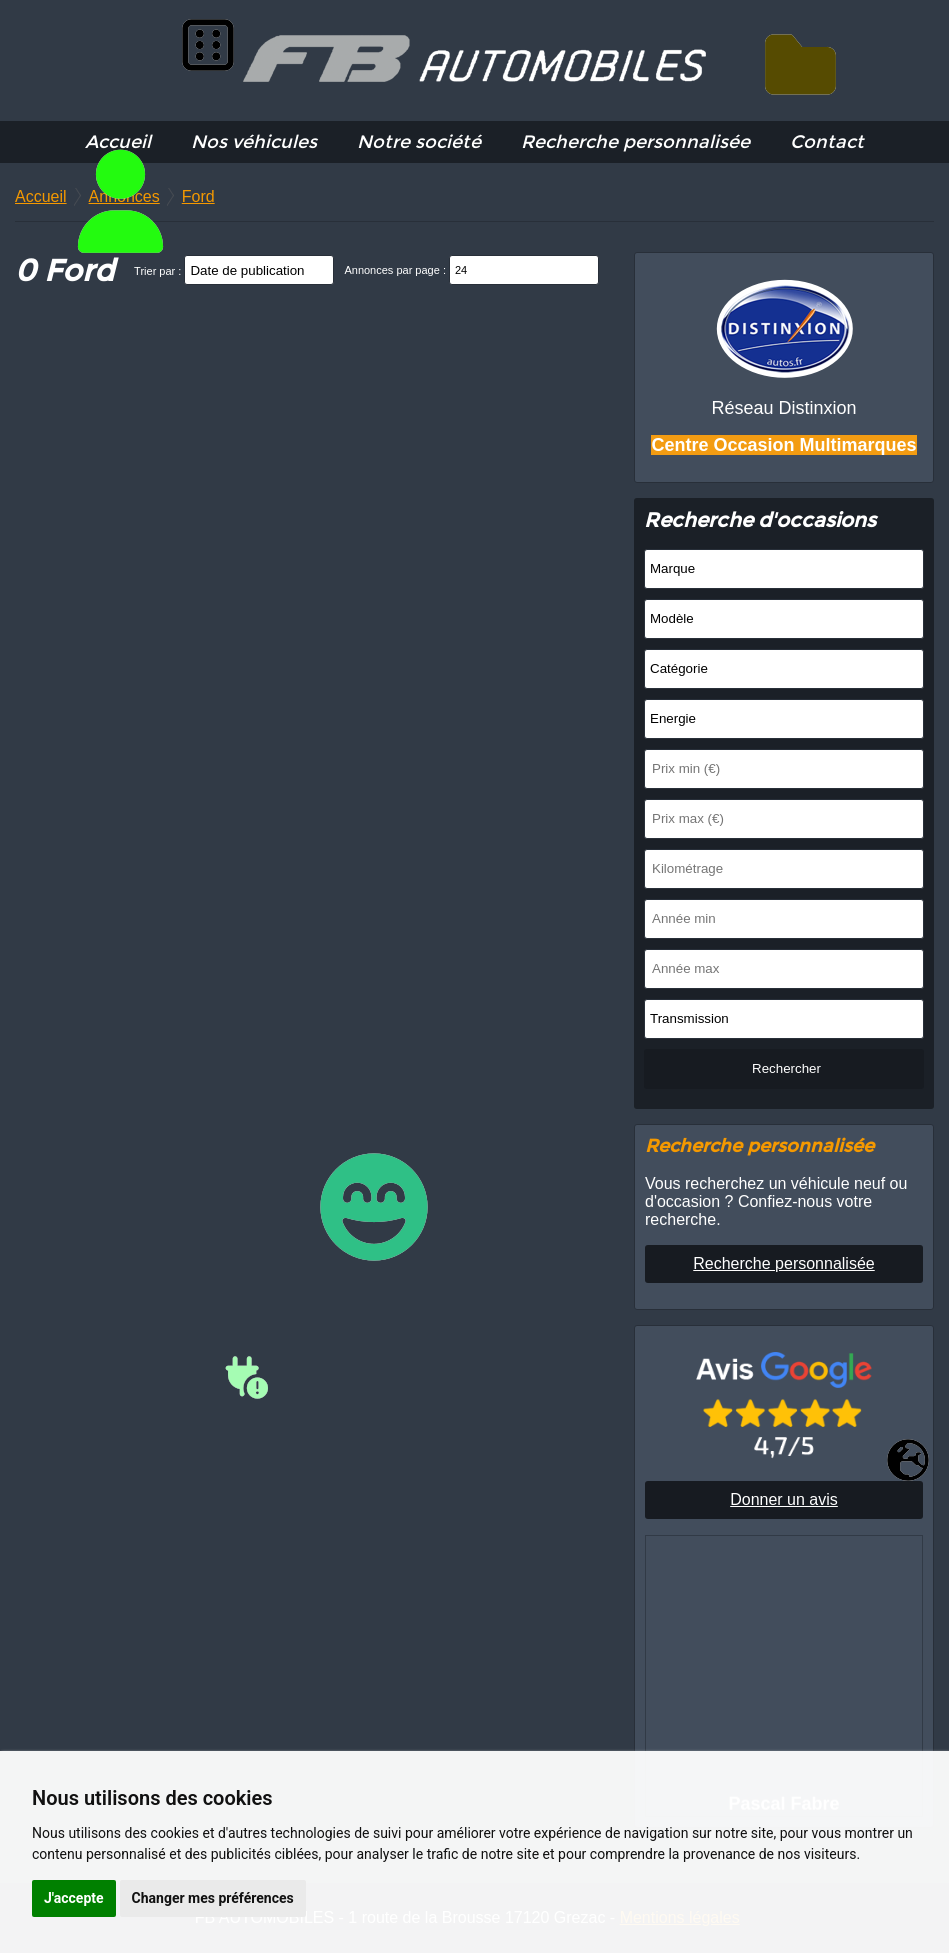 The width and height of the screenshot is (949, 1953). Describe the element at coordinates (120, 200) in the screenshot. I see `view your profile` at that location.